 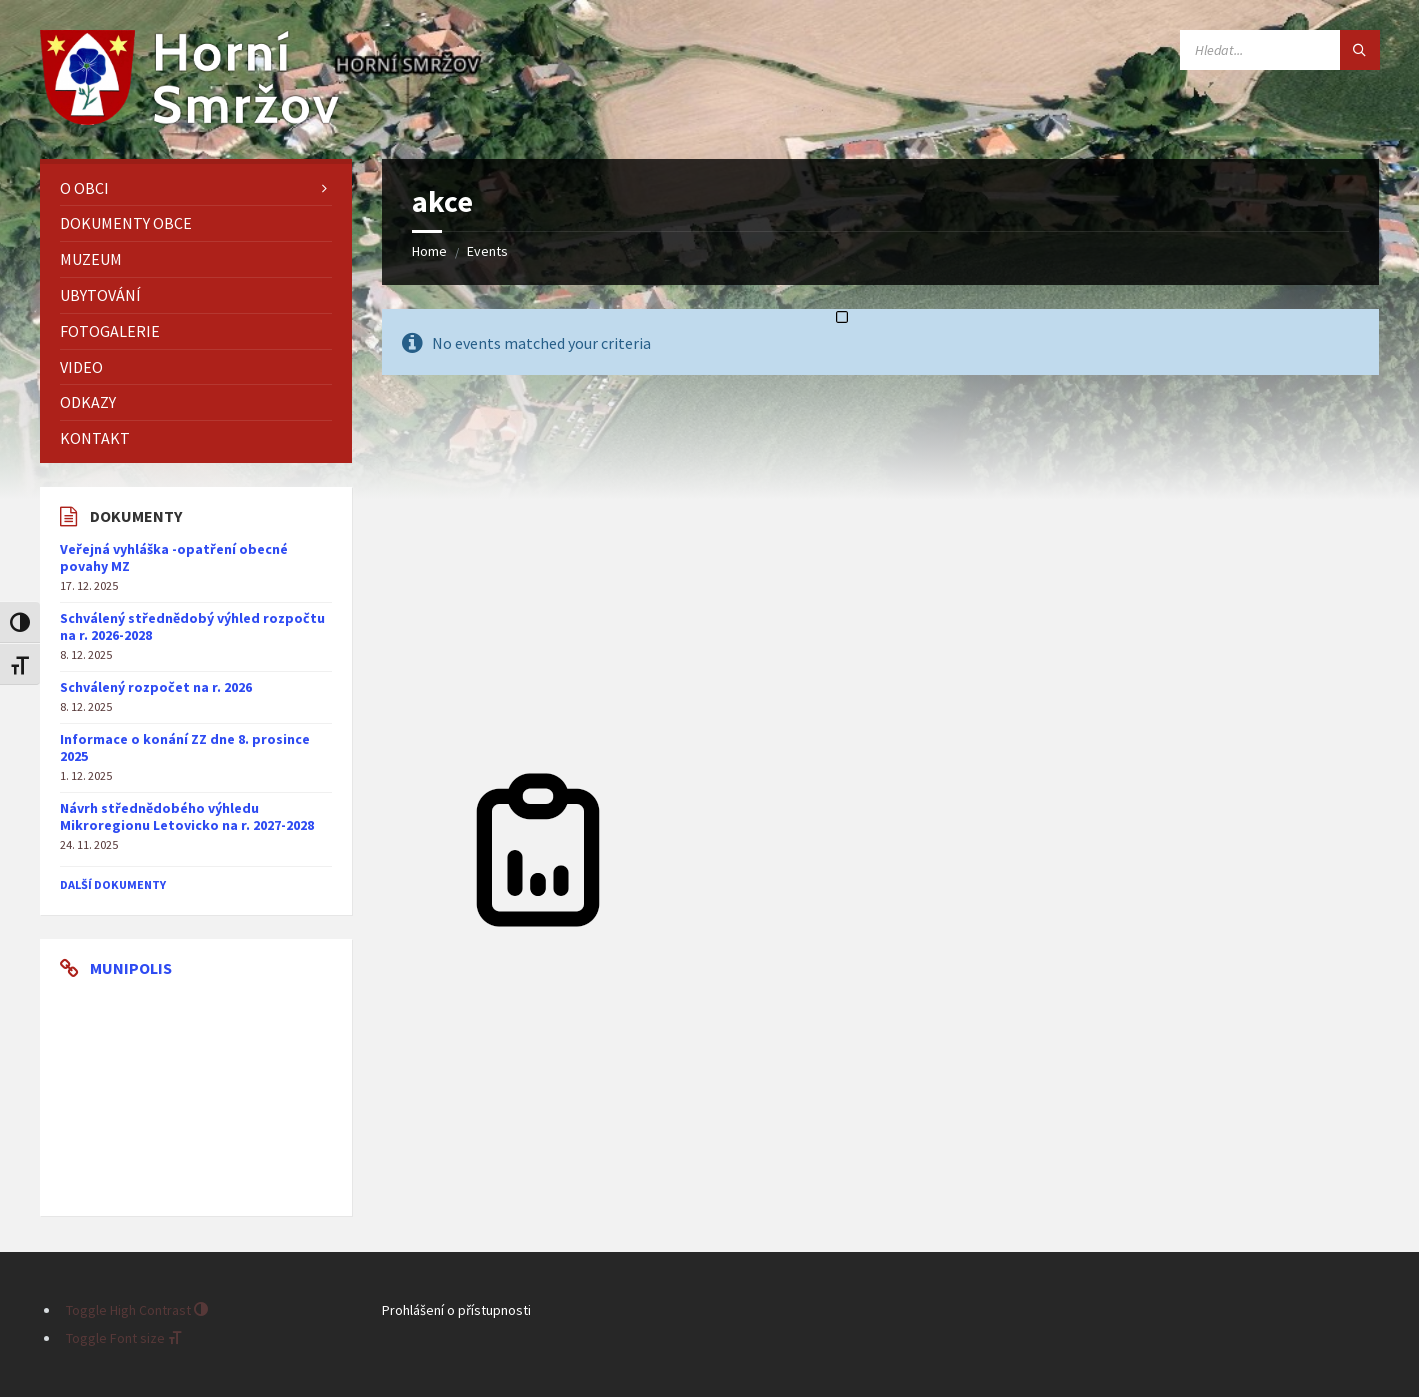 What do you see at coordinates (538, 850) in the screenshot?
I see `view clipboard with data or statistics` at bounding box center [538, 850].